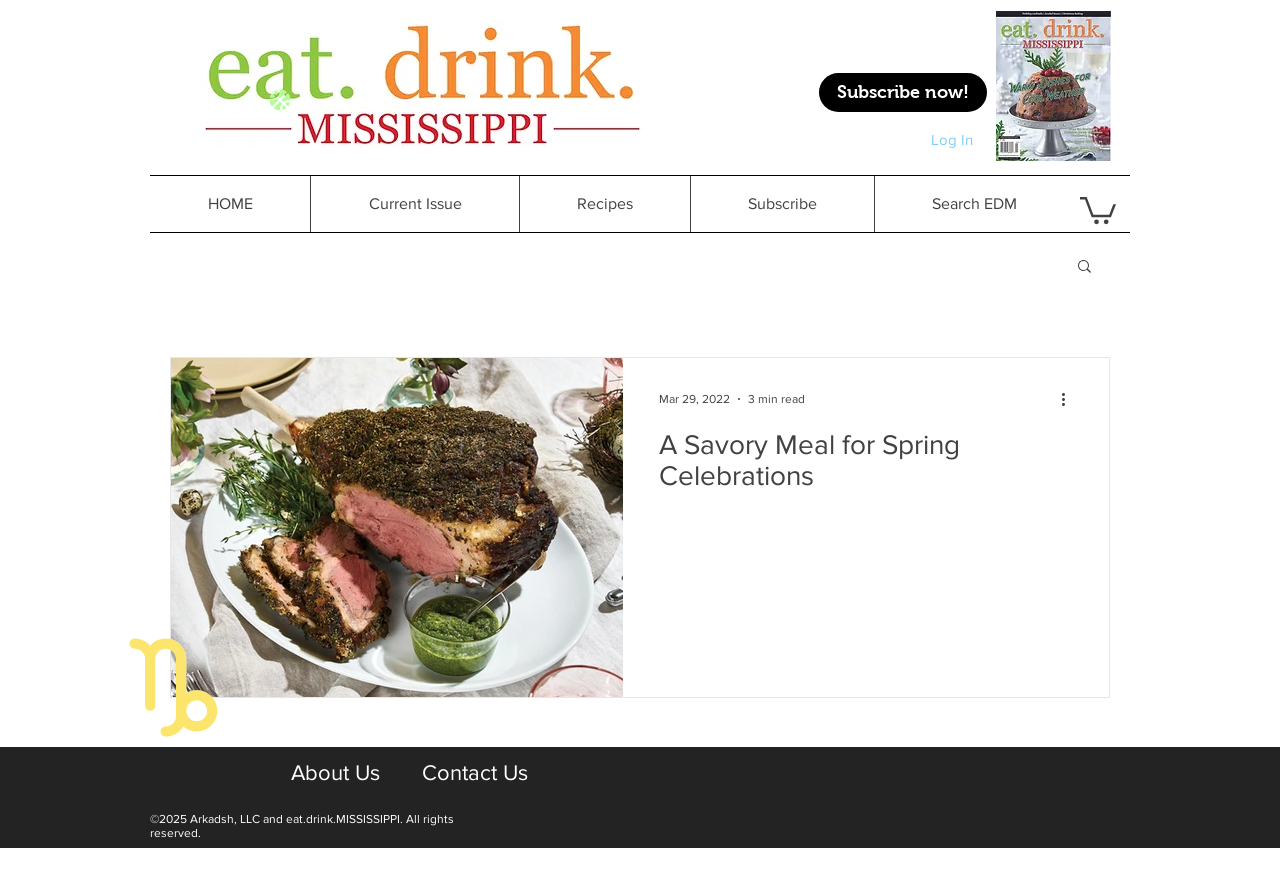 The width and height of the screenshot is (1280, 870). Describe the element at coordinates (280, 100) in the screenshot. I see `view basketball or sports content` at that location.